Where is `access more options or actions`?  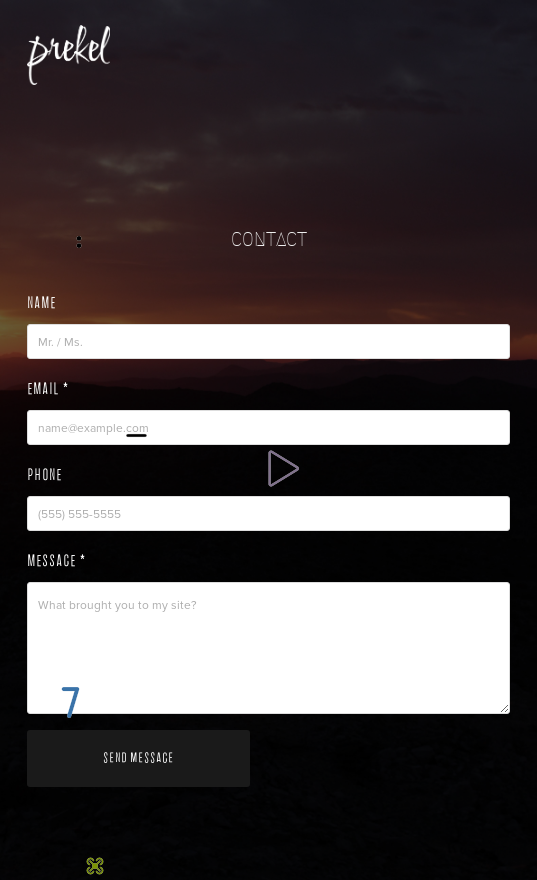 access more options or actions is located at coordinates (79, 242).